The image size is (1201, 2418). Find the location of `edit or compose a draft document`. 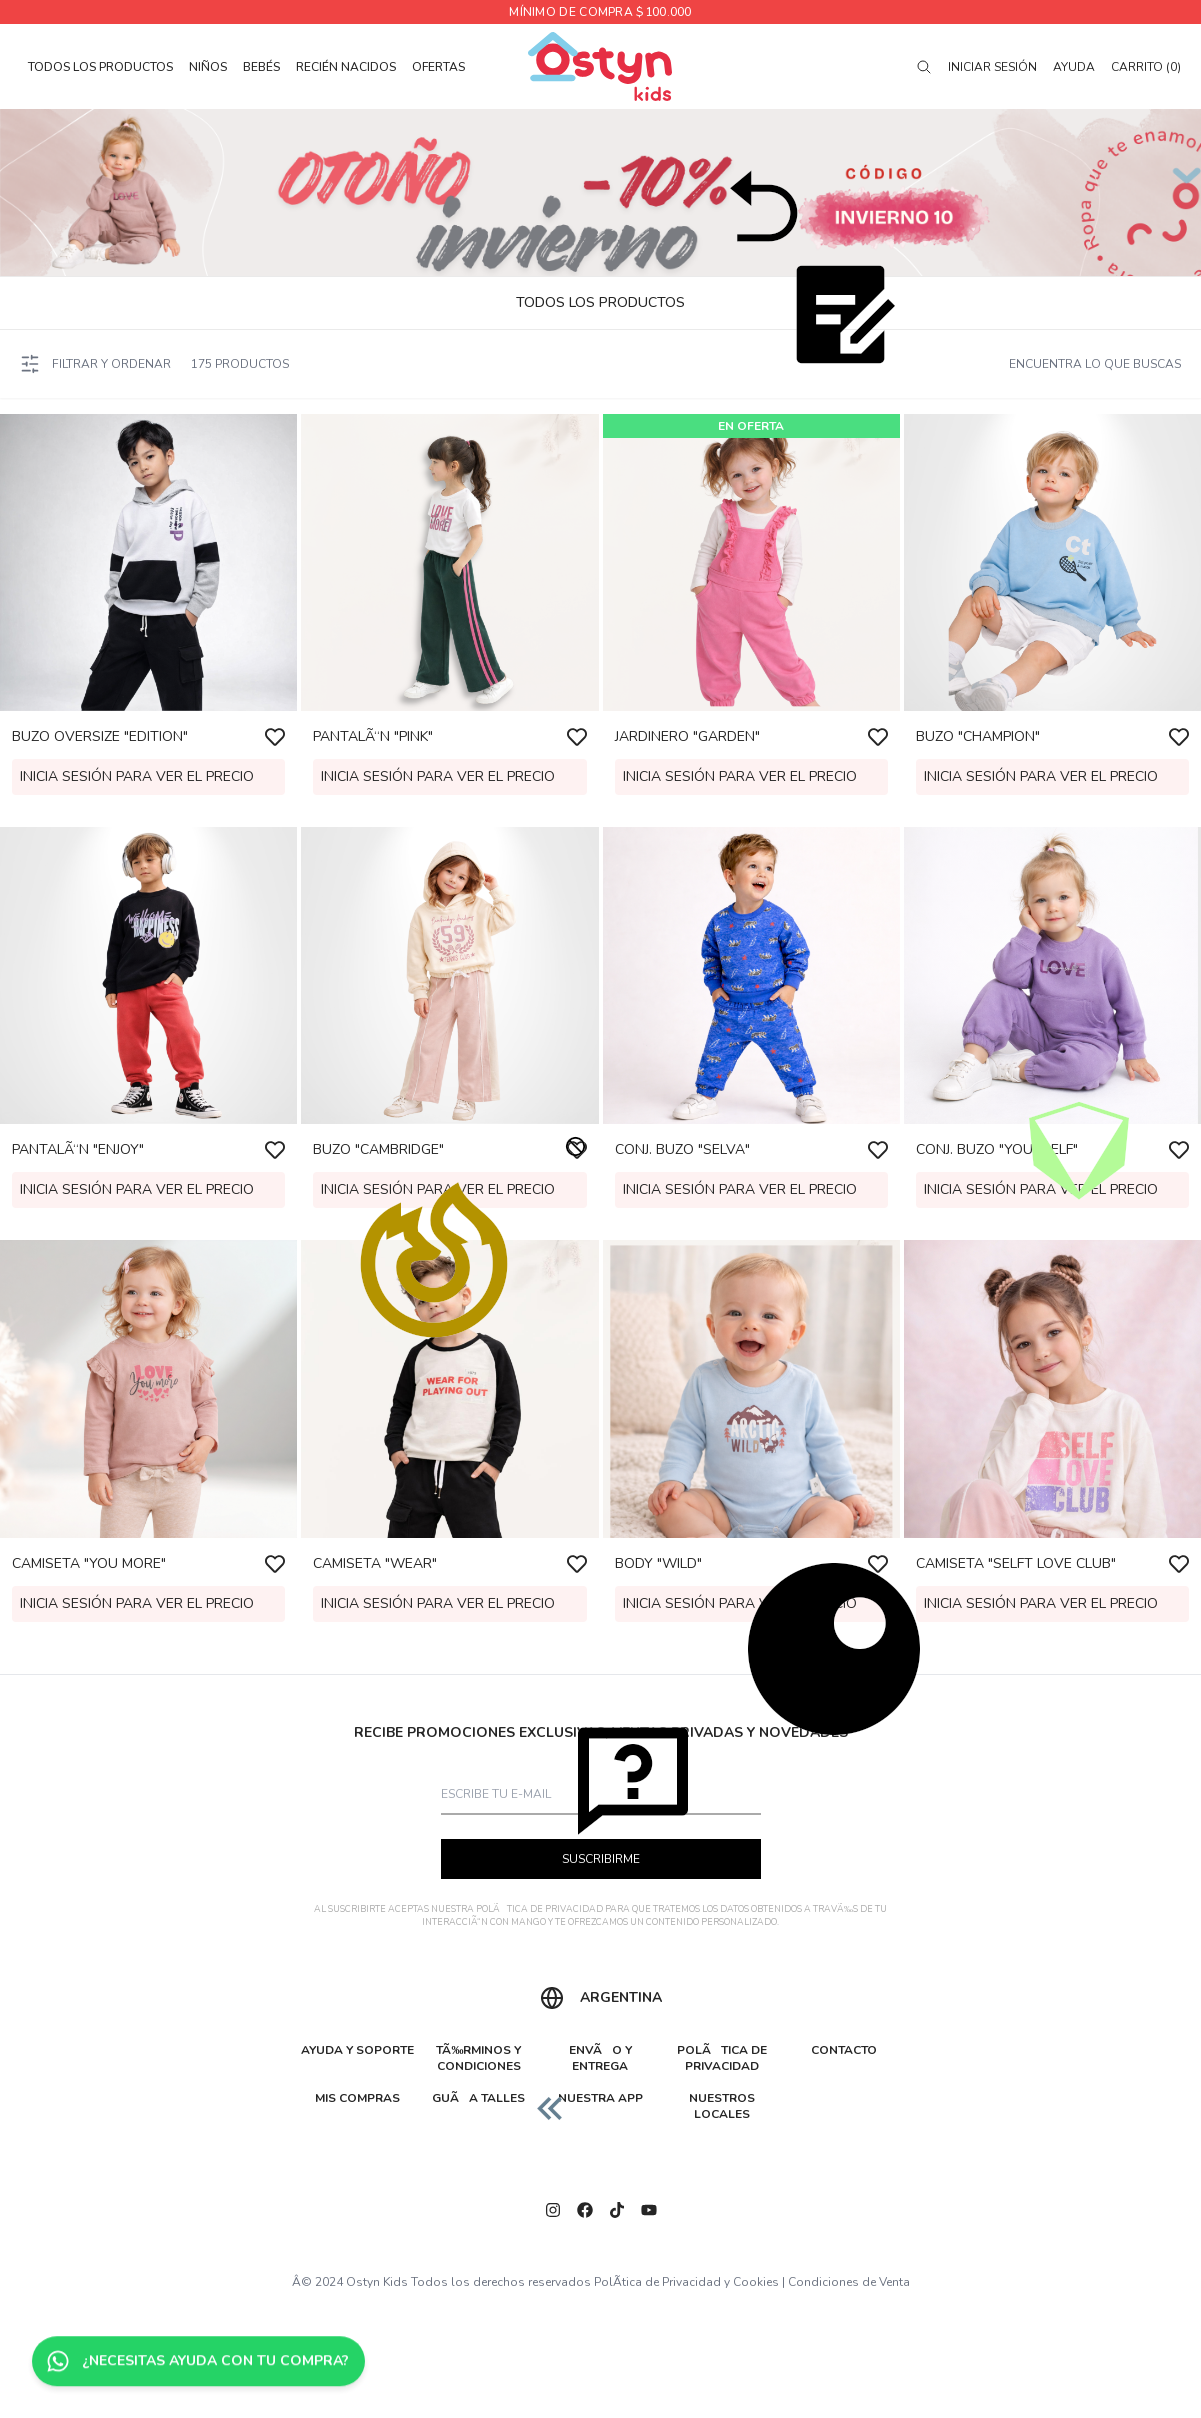

edit or compose a draft document is located at coordinates (840, 314).